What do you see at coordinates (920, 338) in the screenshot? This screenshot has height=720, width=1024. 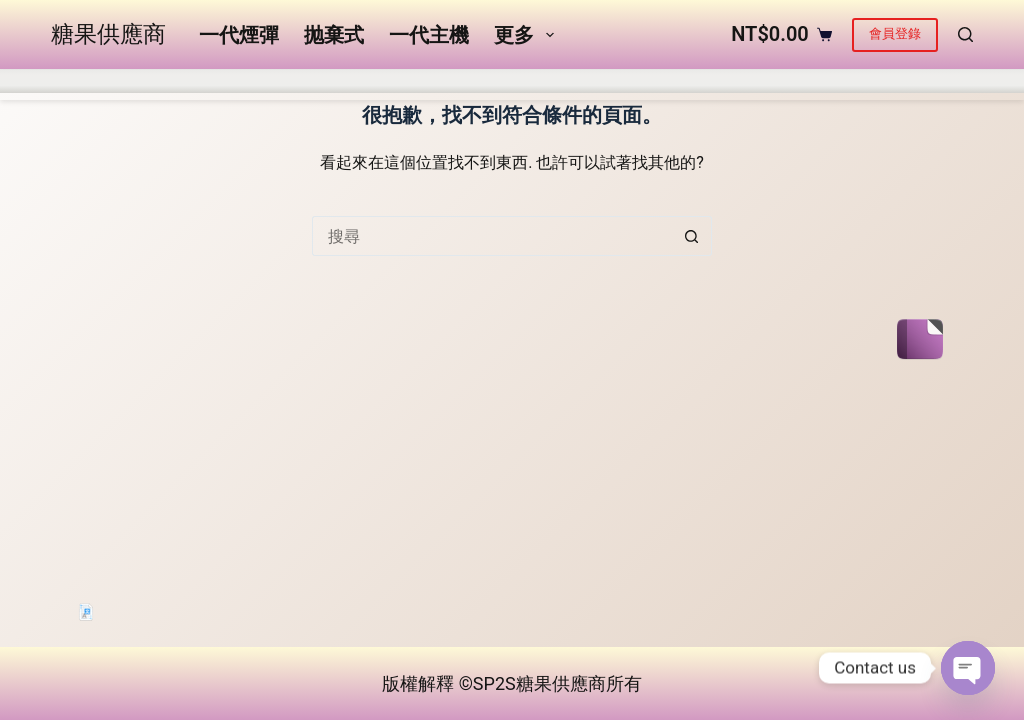 I see `change desktop wallpaper settings` at bounding box center [920, 338].